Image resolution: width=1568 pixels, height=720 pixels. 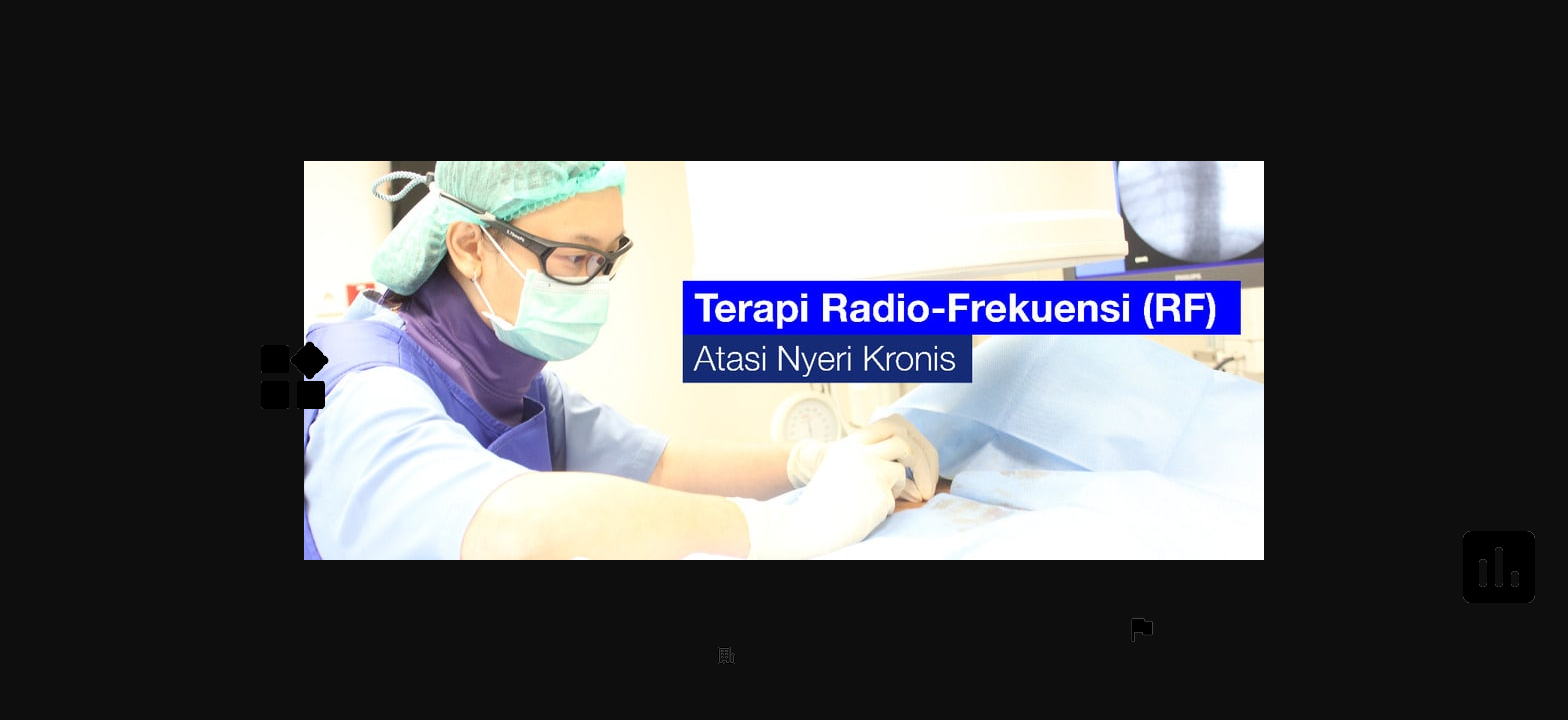 I want to click on access widgets or mini-apps, so click(x=293, y=377).